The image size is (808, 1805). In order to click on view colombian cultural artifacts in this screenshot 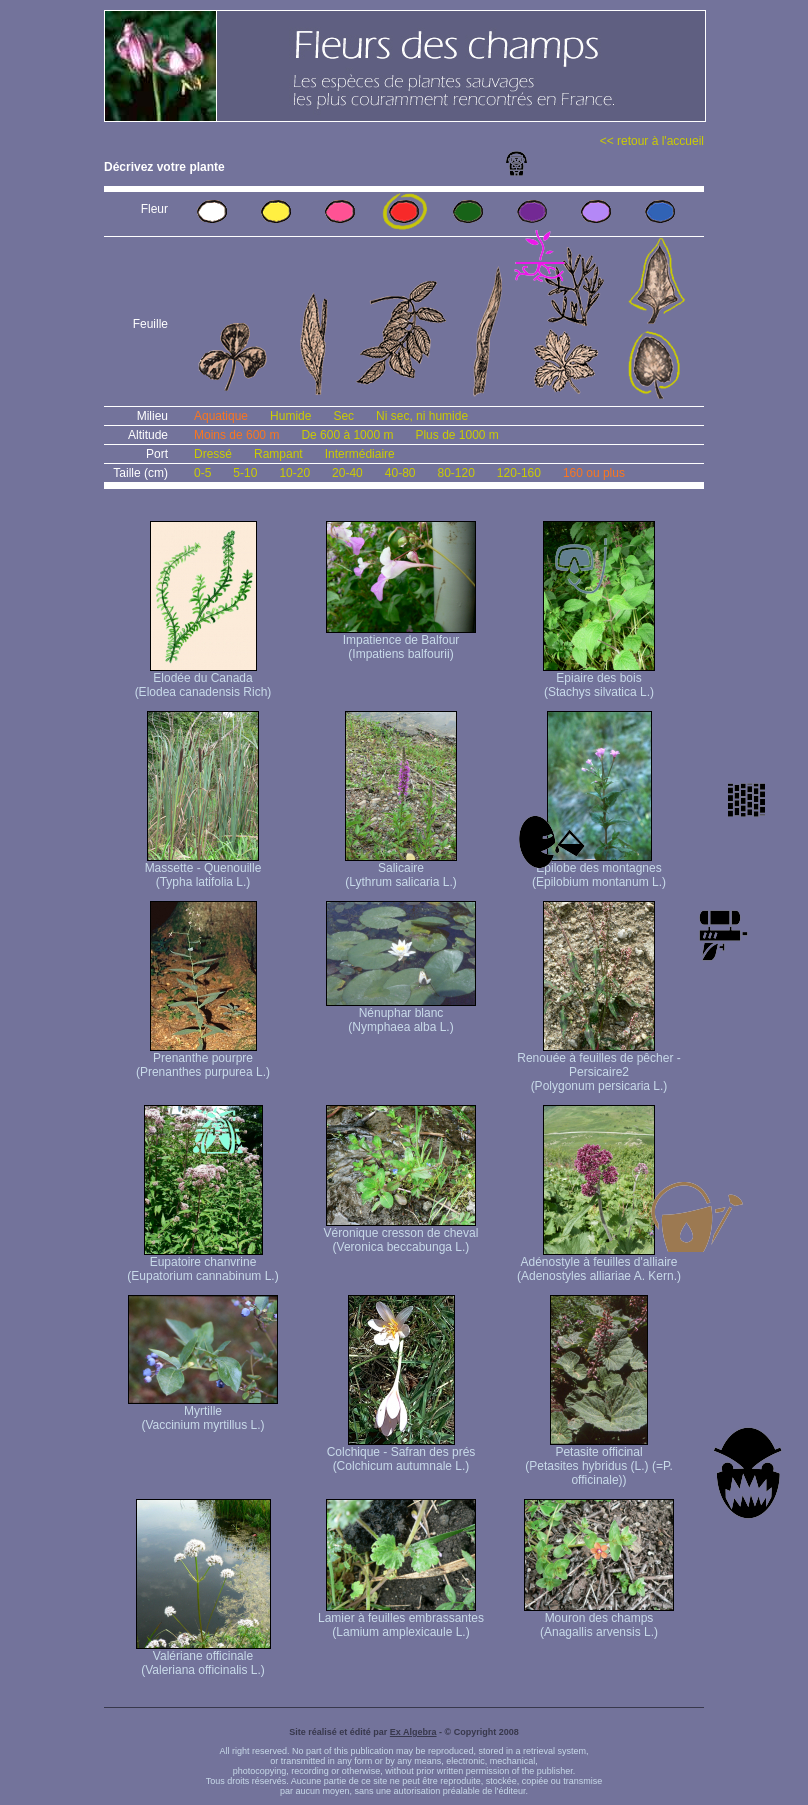, I will do `click(516, 163)`.